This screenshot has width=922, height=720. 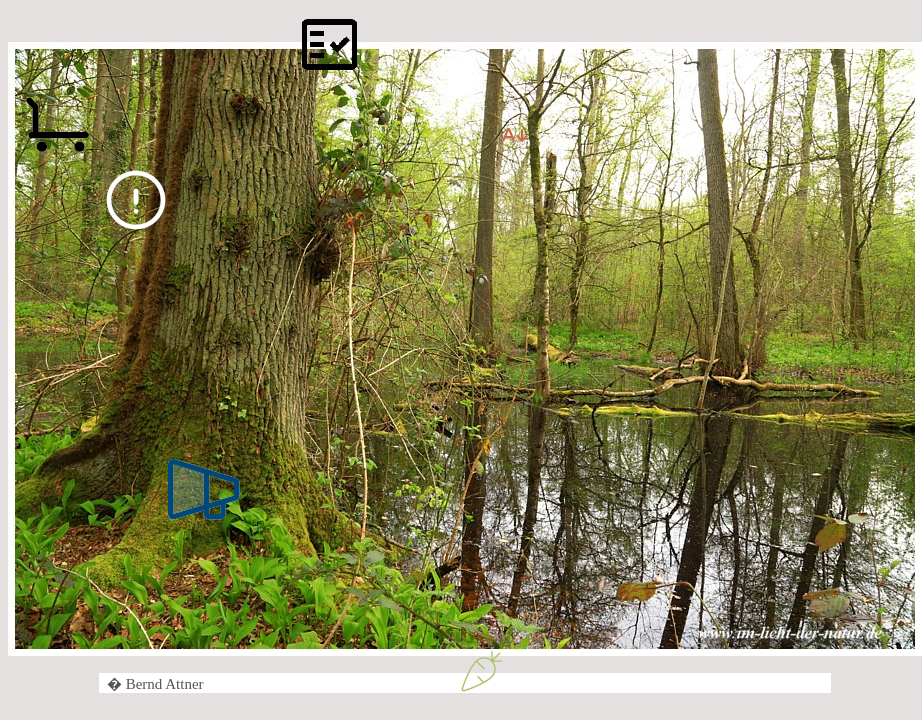 I want to click on indicates a warning or alert requiring attention, so click(x=136, y=200).